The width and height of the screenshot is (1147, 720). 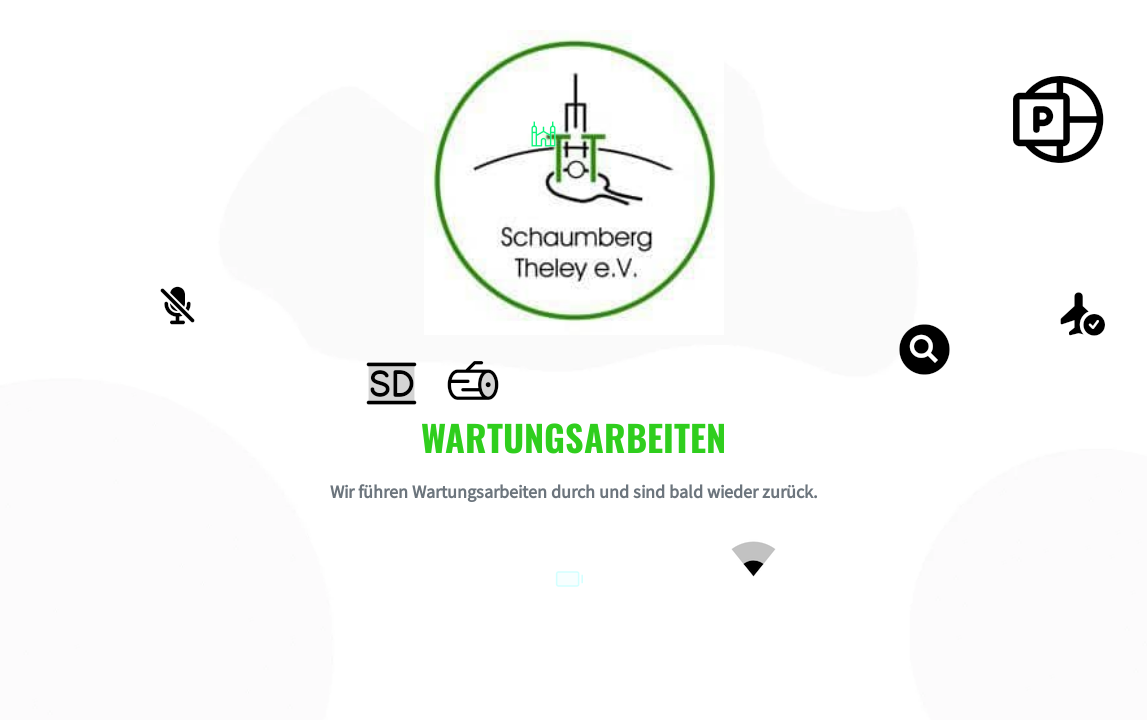 What do you see at coordinates (177, 305) in the screenshot?
I see `microphone is muted` at bounding box center [177, 305].